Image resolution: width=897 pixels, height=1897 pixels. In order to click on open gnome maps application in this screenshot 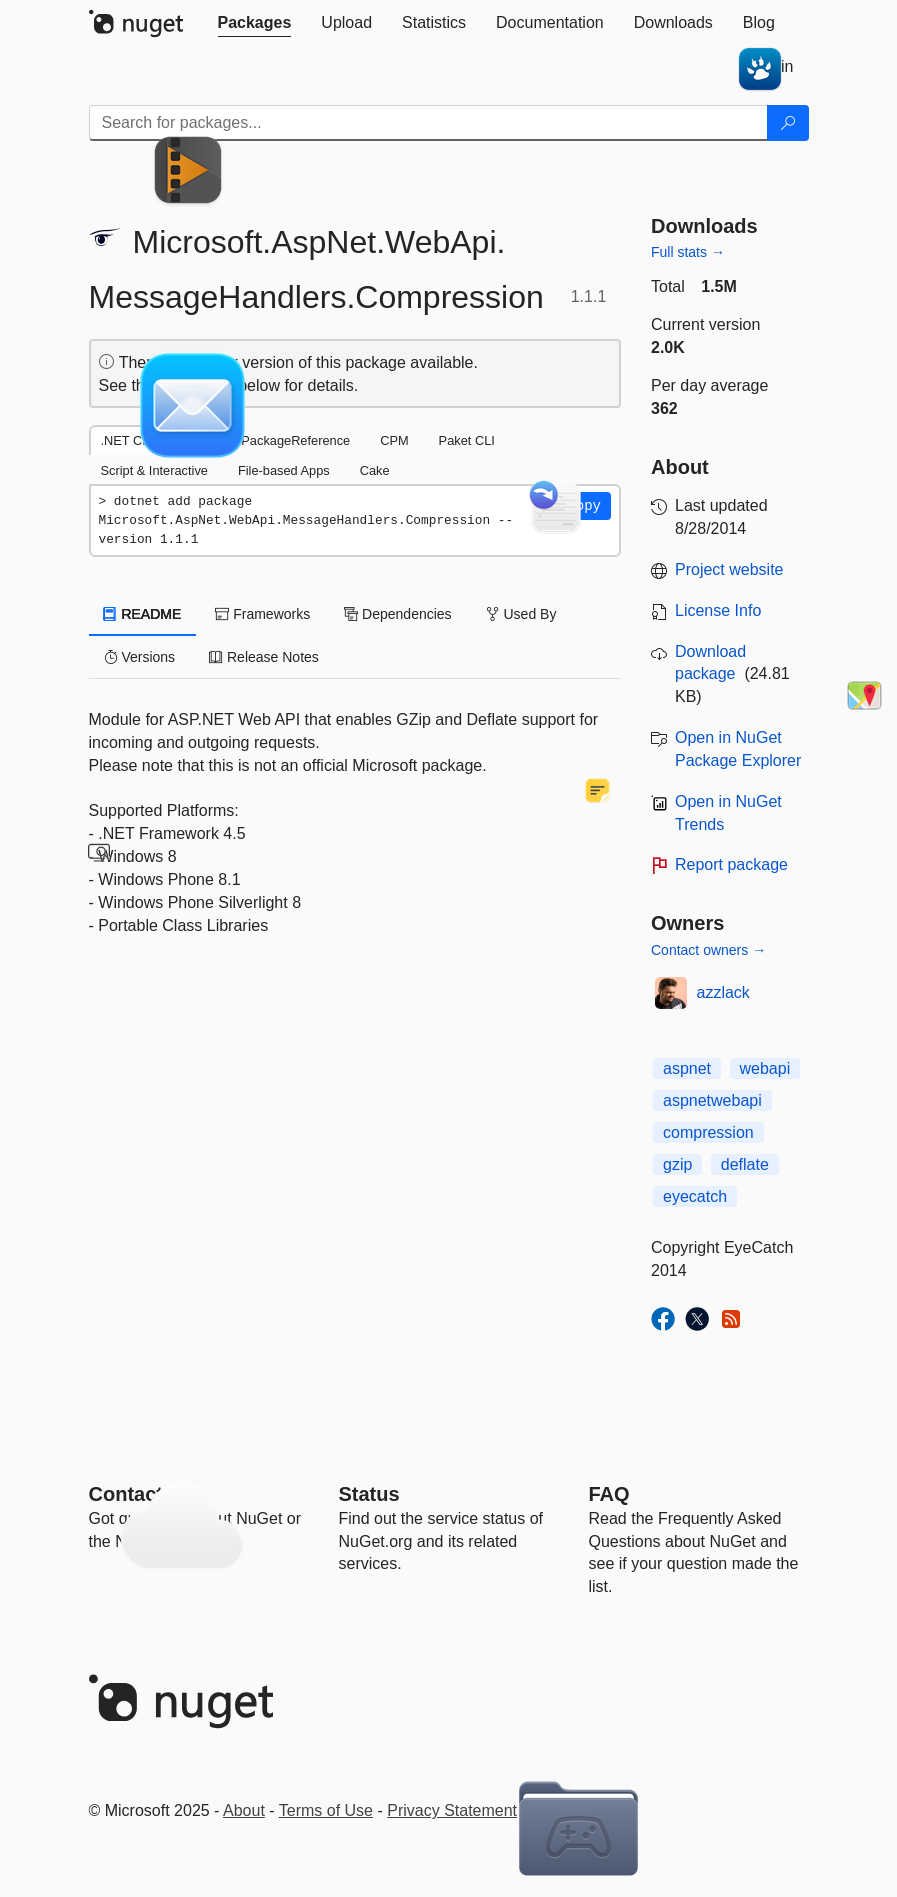, I will do `click(864, 695)`.